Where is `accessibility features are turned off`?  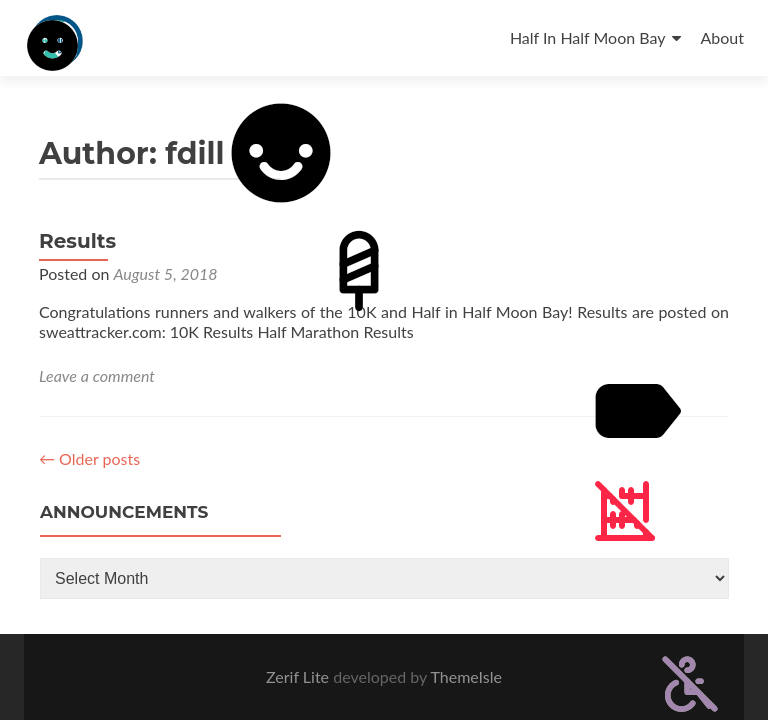 accessibility features are turned off is located at coordinates (690, 684).